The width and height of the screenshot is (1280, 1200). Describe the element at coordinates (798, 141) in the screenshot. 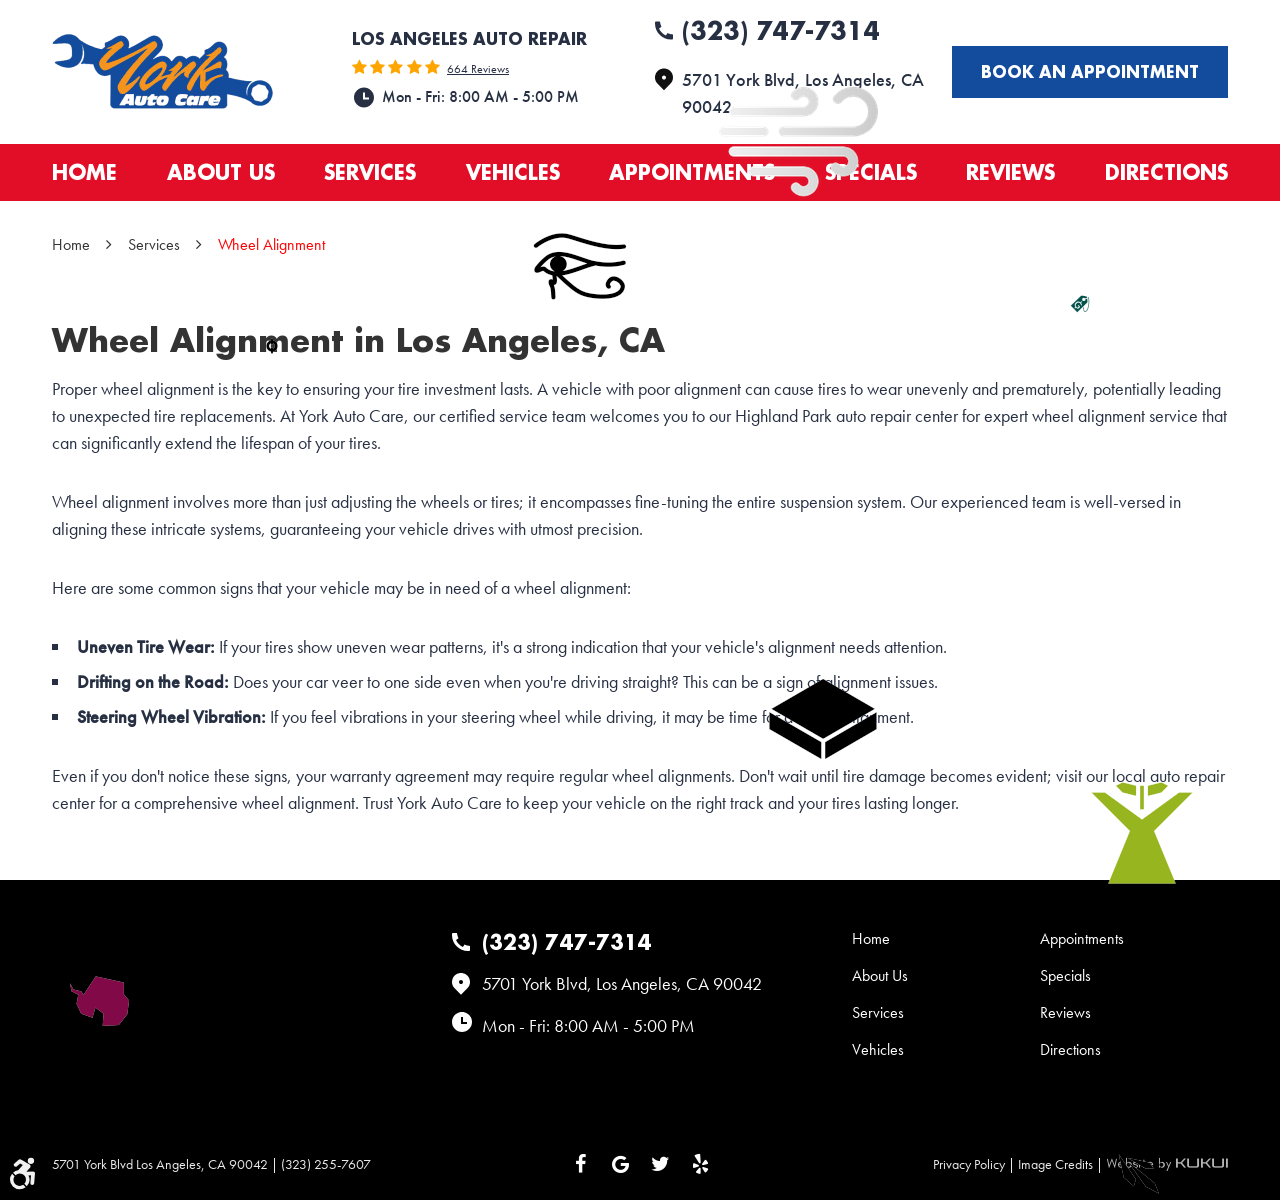

I see `indicates windy weather conditions` at that location.